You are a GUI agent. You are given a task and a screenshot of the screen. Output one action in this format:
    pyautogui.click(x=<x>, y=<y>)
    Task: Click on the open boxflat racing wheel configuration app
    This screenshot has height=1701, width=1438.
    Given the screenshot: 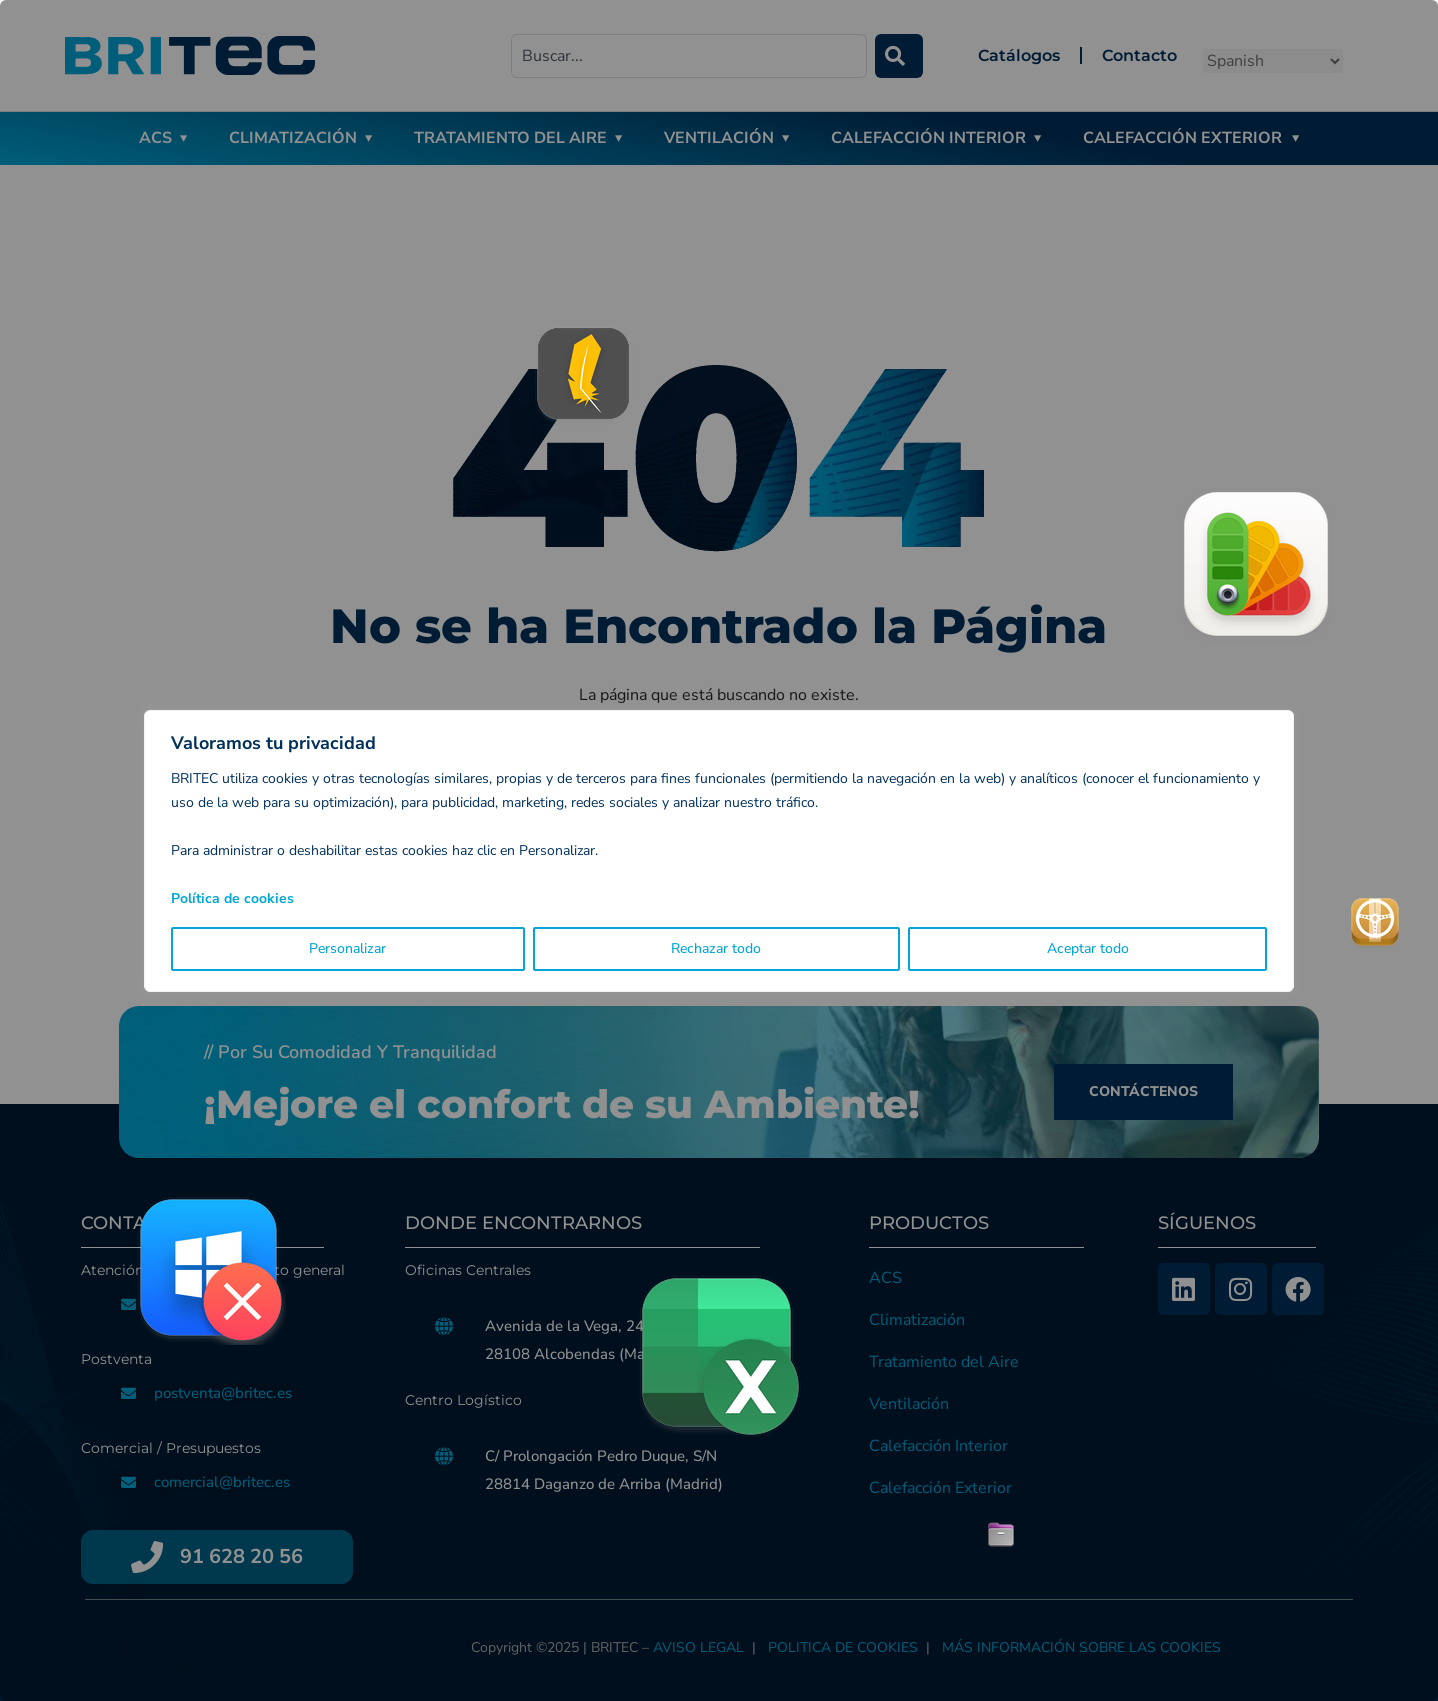 What is the action you would take?
    pyautogui.click(x=1375, y=922)
    